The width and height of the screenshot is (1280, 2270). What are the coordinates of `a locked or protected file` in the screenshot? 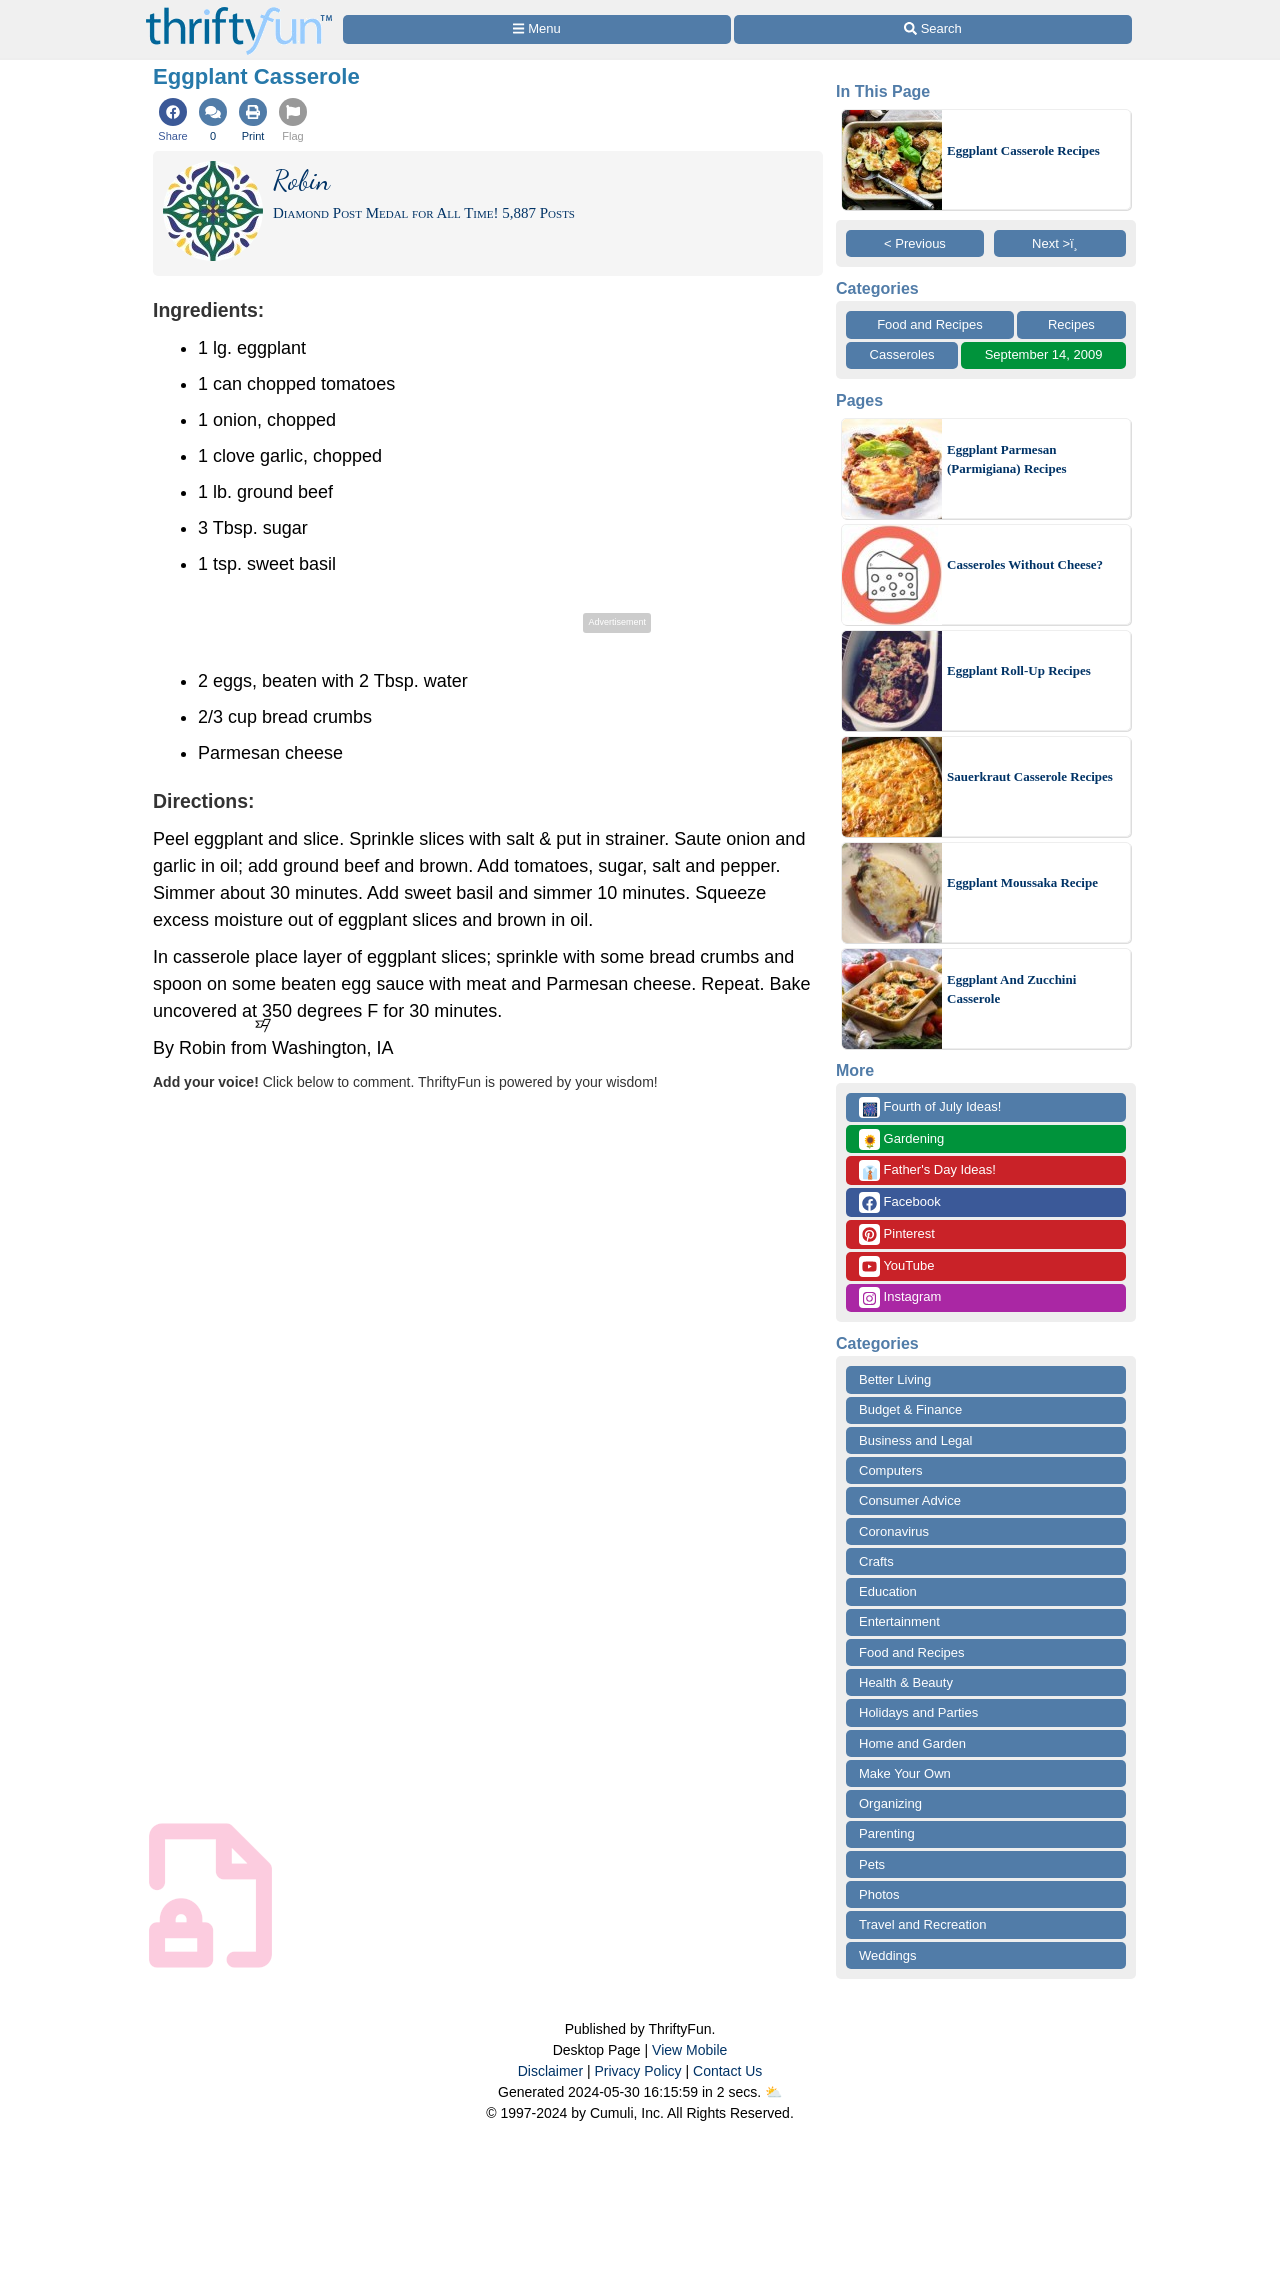 It's located at (210, 1895).